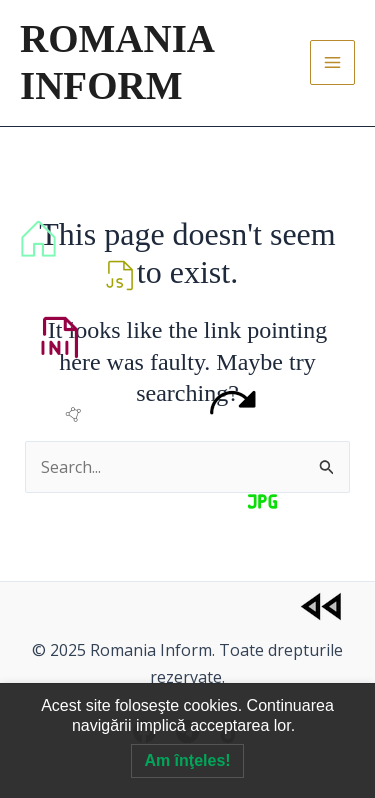  What do you see at coordinates (38, 239) in the screenshot?
I see `navigate to home screen` at bounding box center [38, 239].